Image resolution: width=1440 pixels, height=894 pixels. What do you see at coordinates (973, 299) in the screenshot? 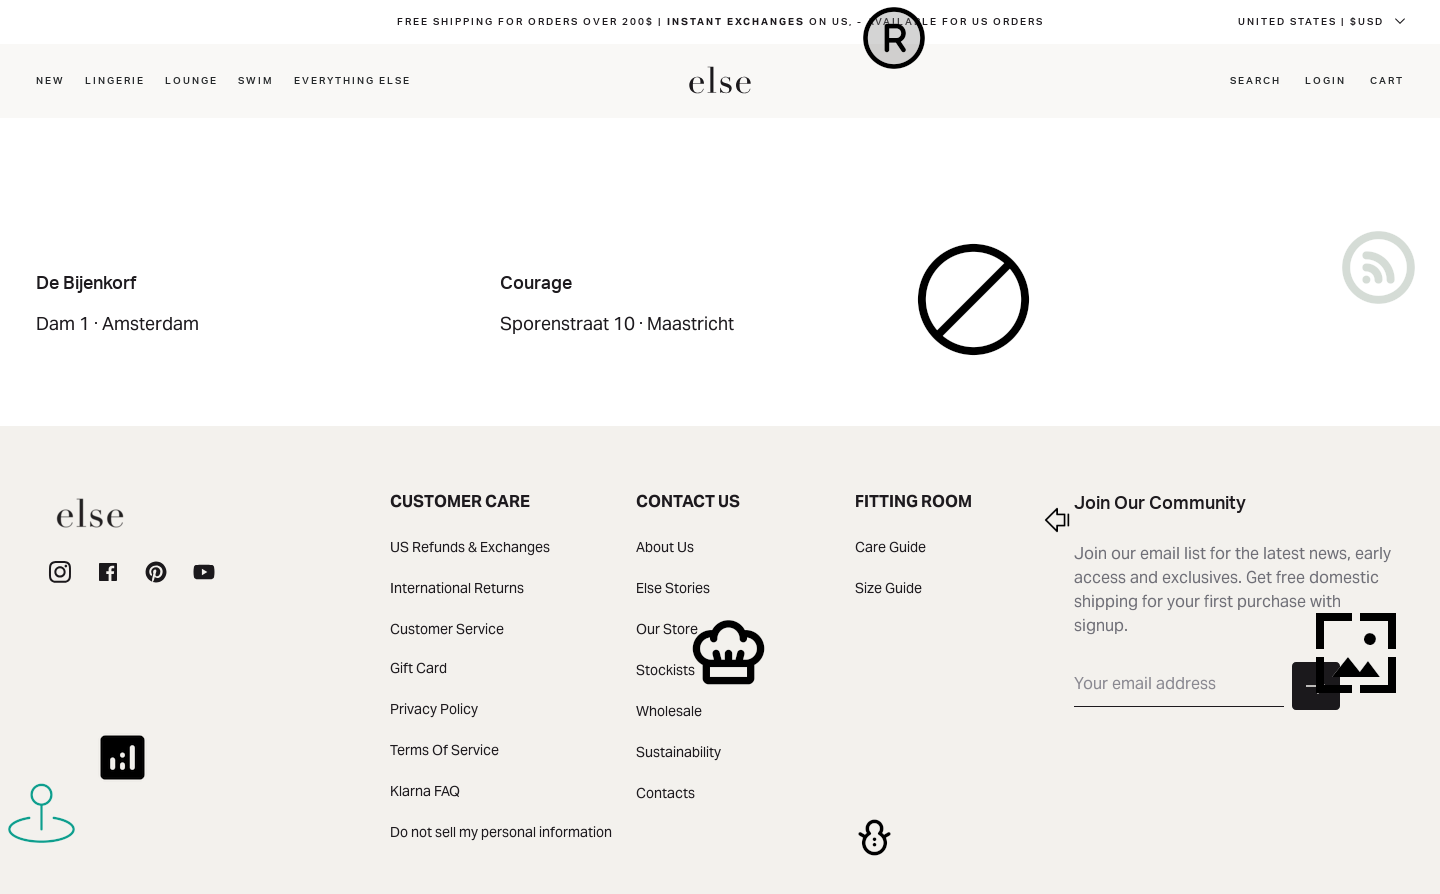
I see `indicates a blocked or prohibited action` at bounding box center [973, 299].